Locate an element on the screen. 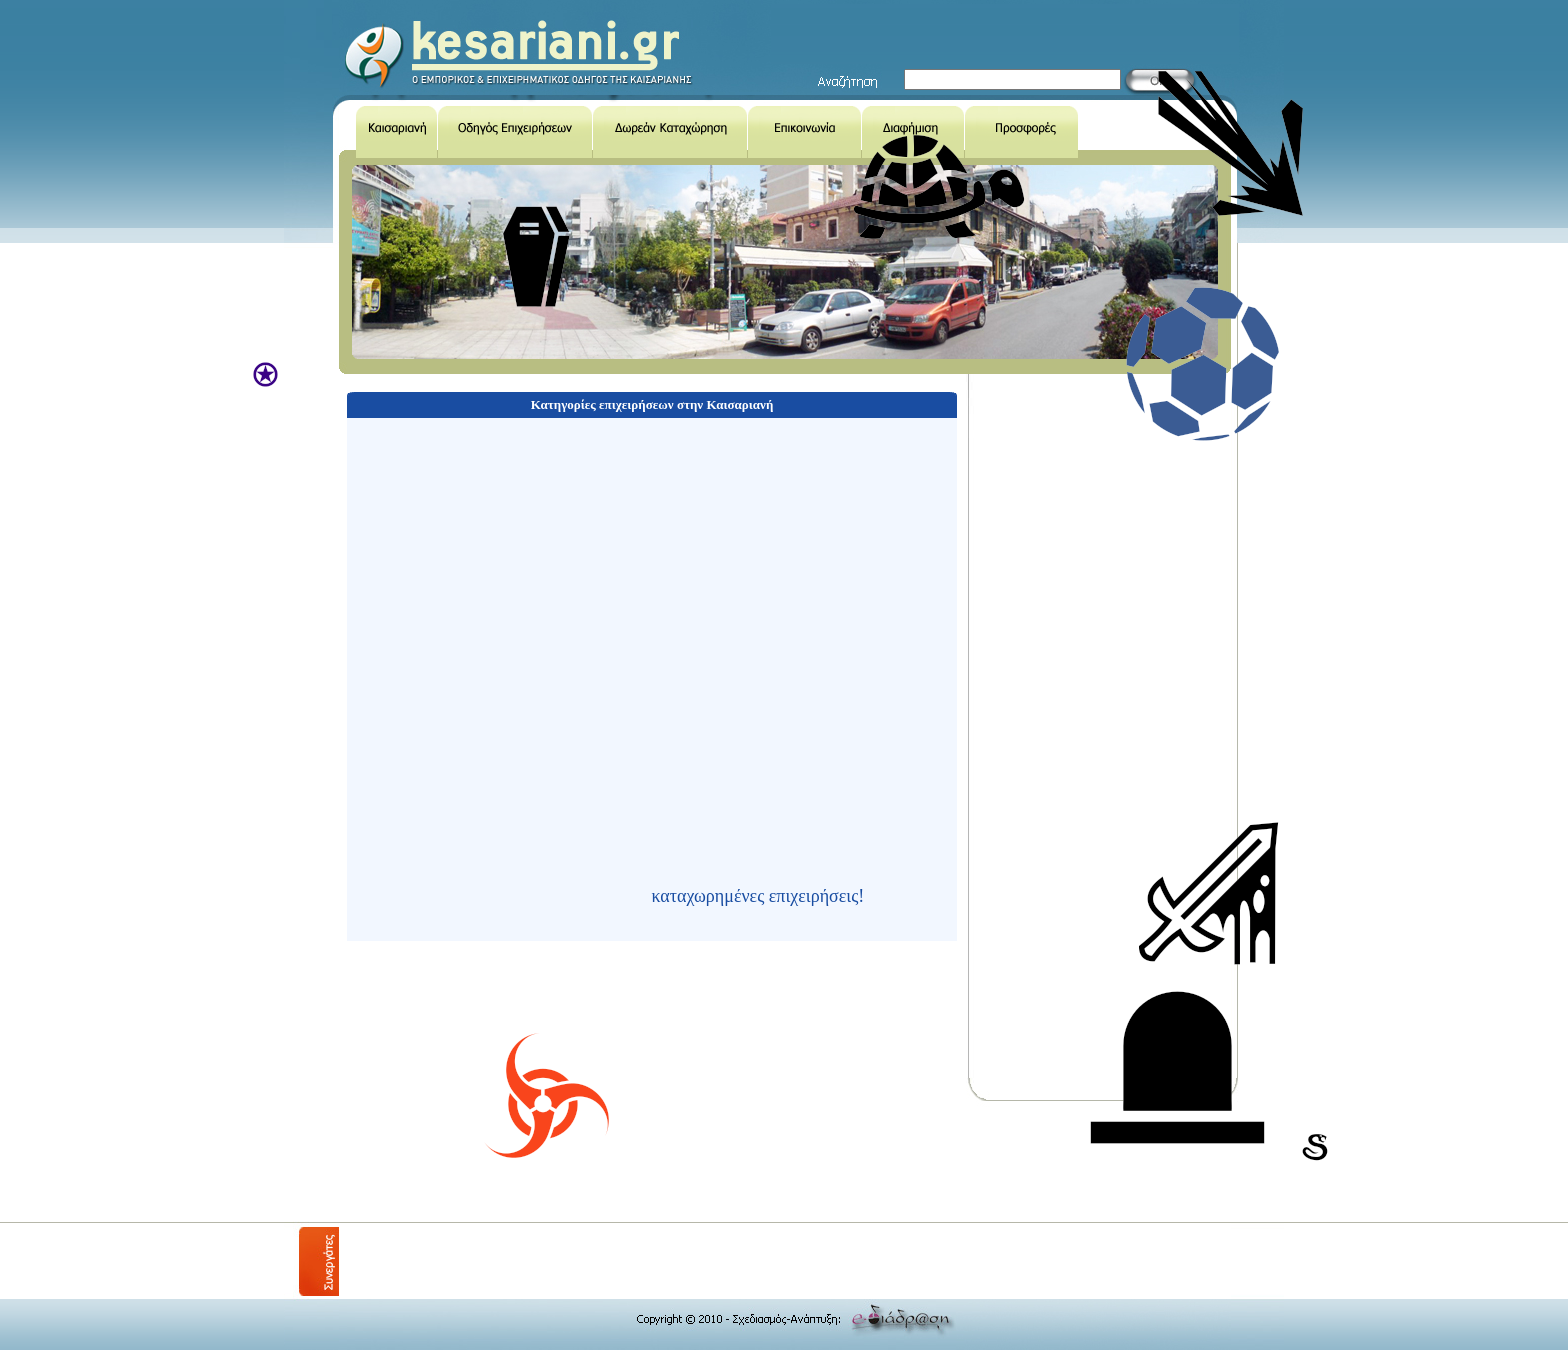  activate health regeneration ability is located at coordinates (546, 1095).